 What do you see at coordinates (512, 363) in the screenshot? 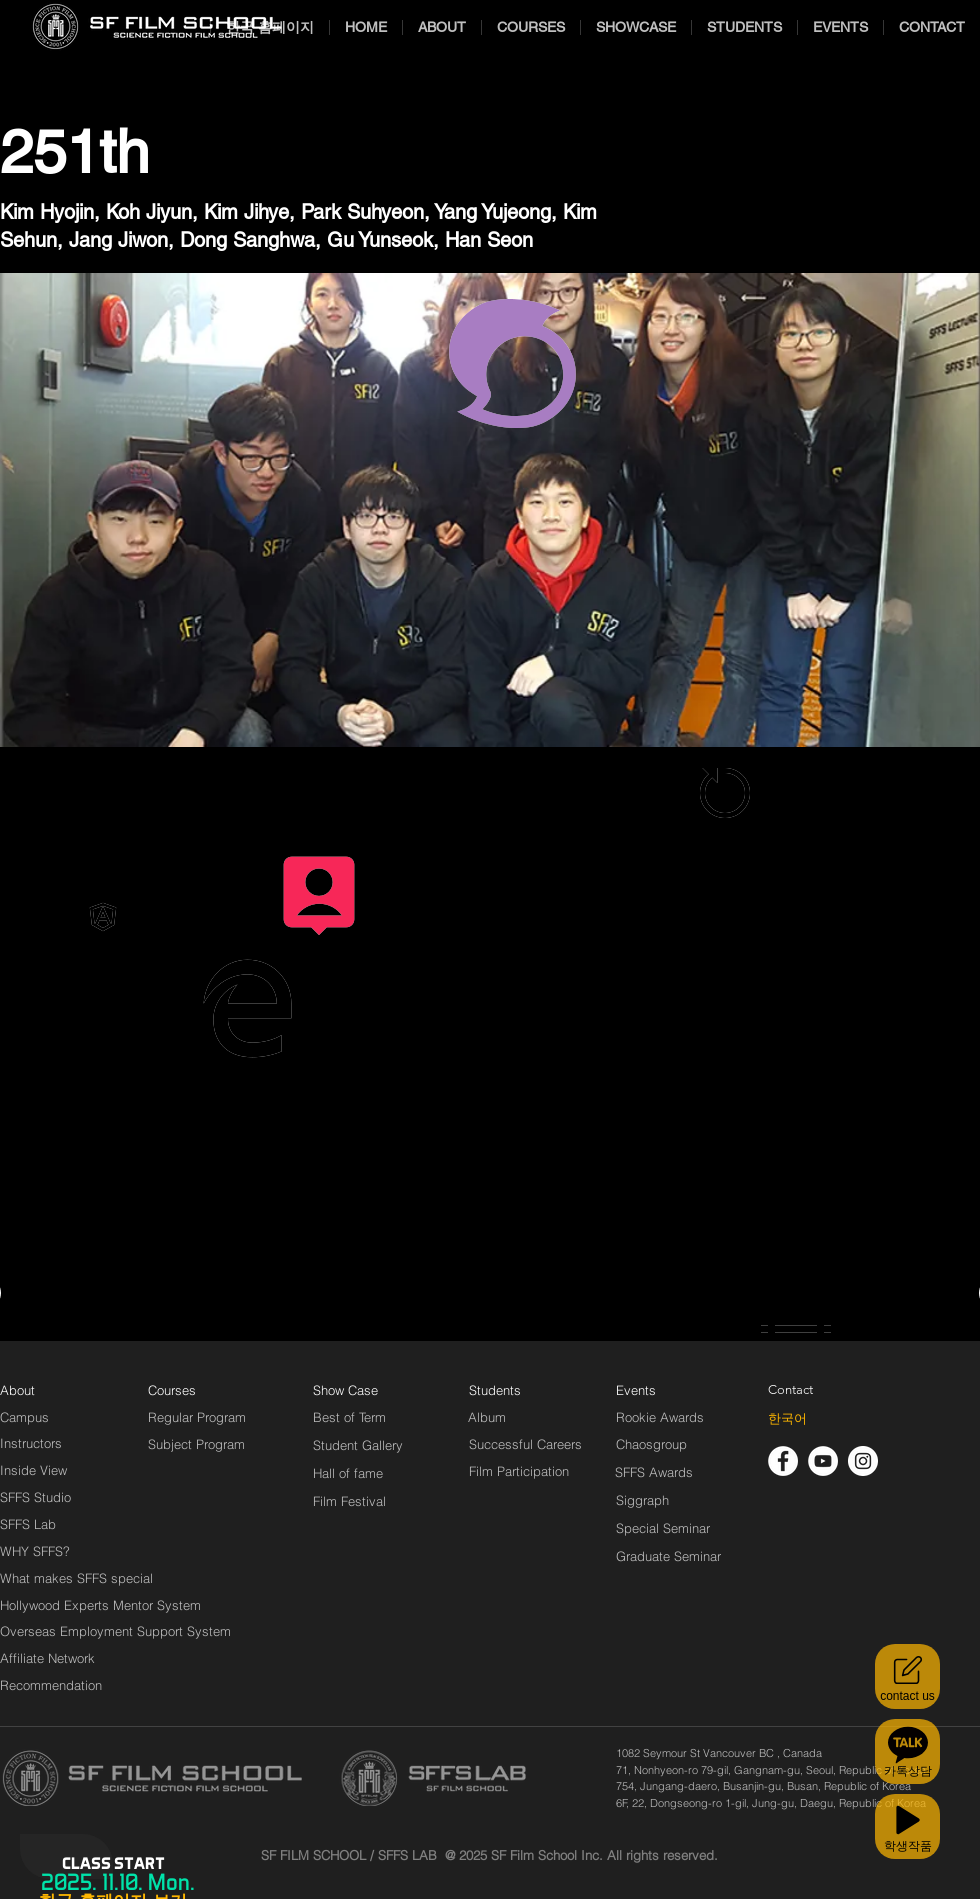
I see `visit steemit blockchain social media platform` at bounding box center [512, 363].